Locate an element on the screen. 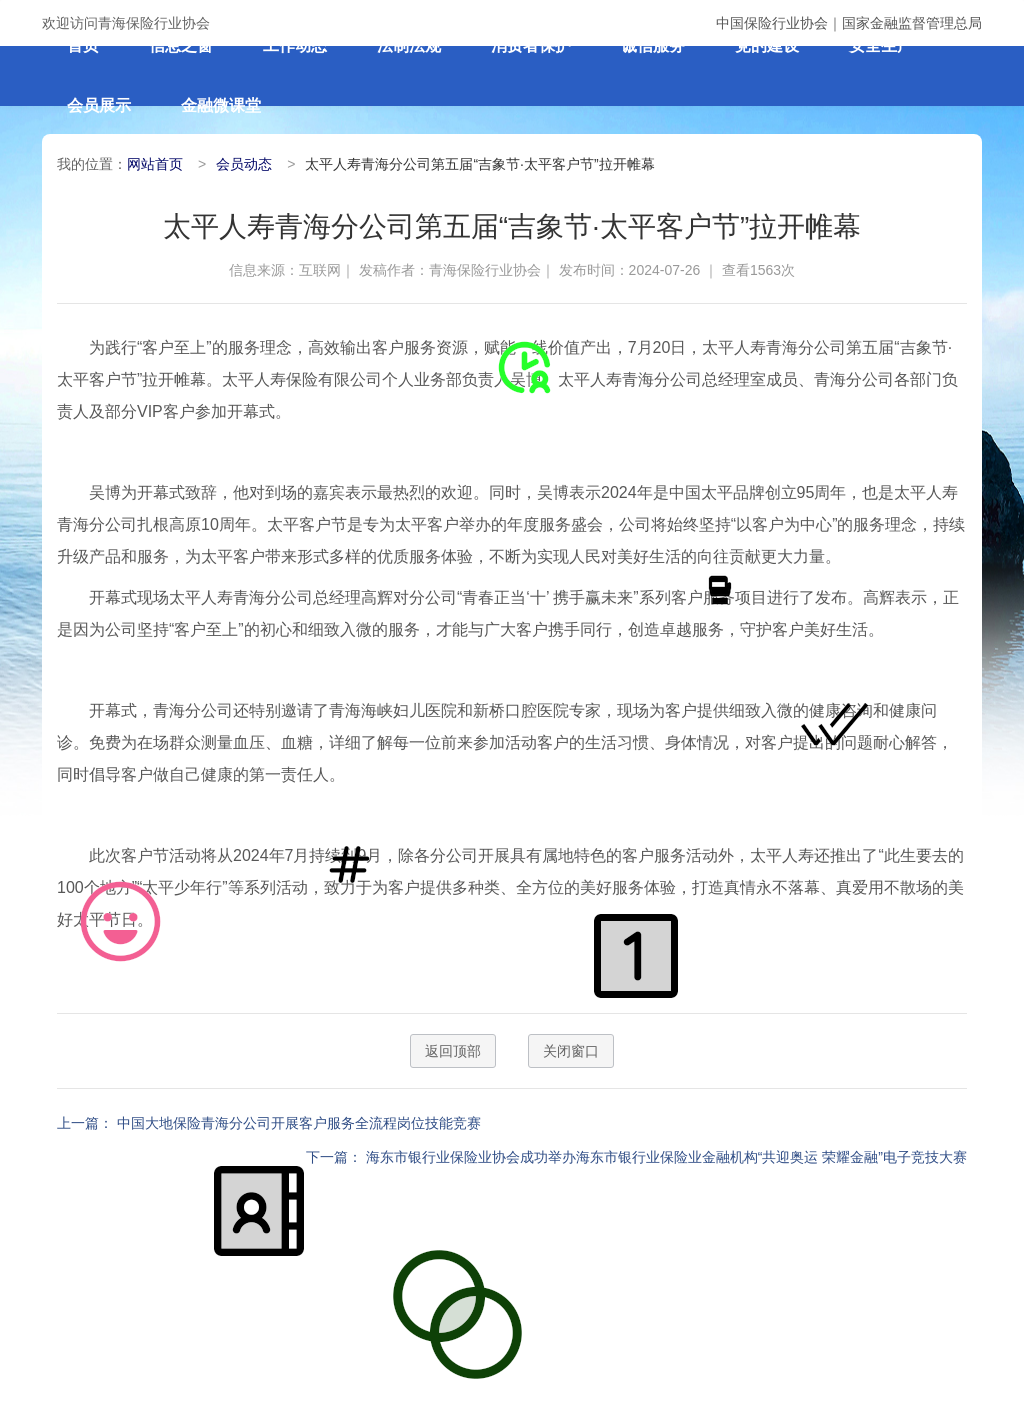  intersect or merge two shapes is located at coordinates (457, 1314).